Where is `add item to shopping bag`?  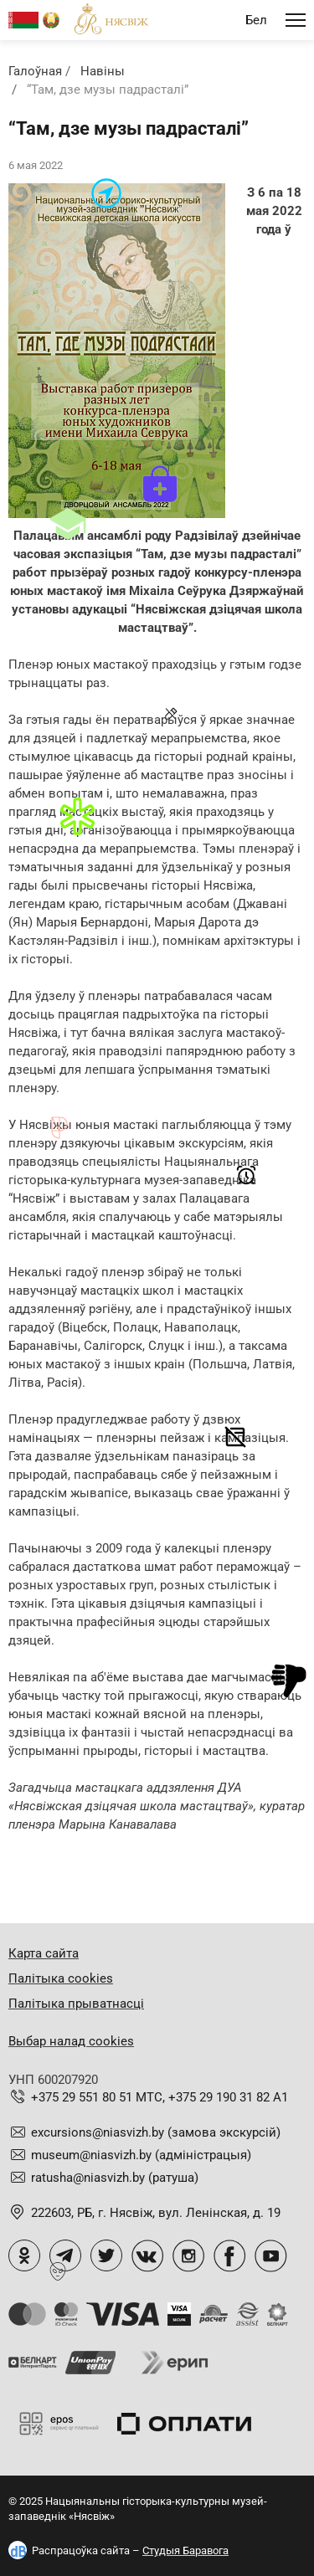
add item to shopping bag is located at coordinates (160, 484).